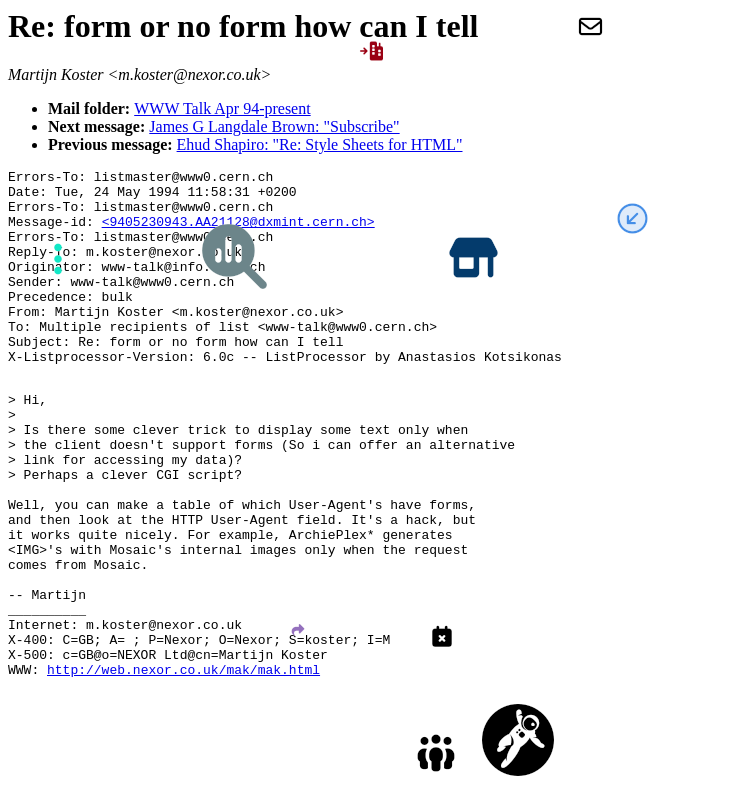 This screenshot has height=808, width=736. What do you see at coordinates (436, 753) in the screenshot?
I see `view group members` at bounding box center [436, 753].